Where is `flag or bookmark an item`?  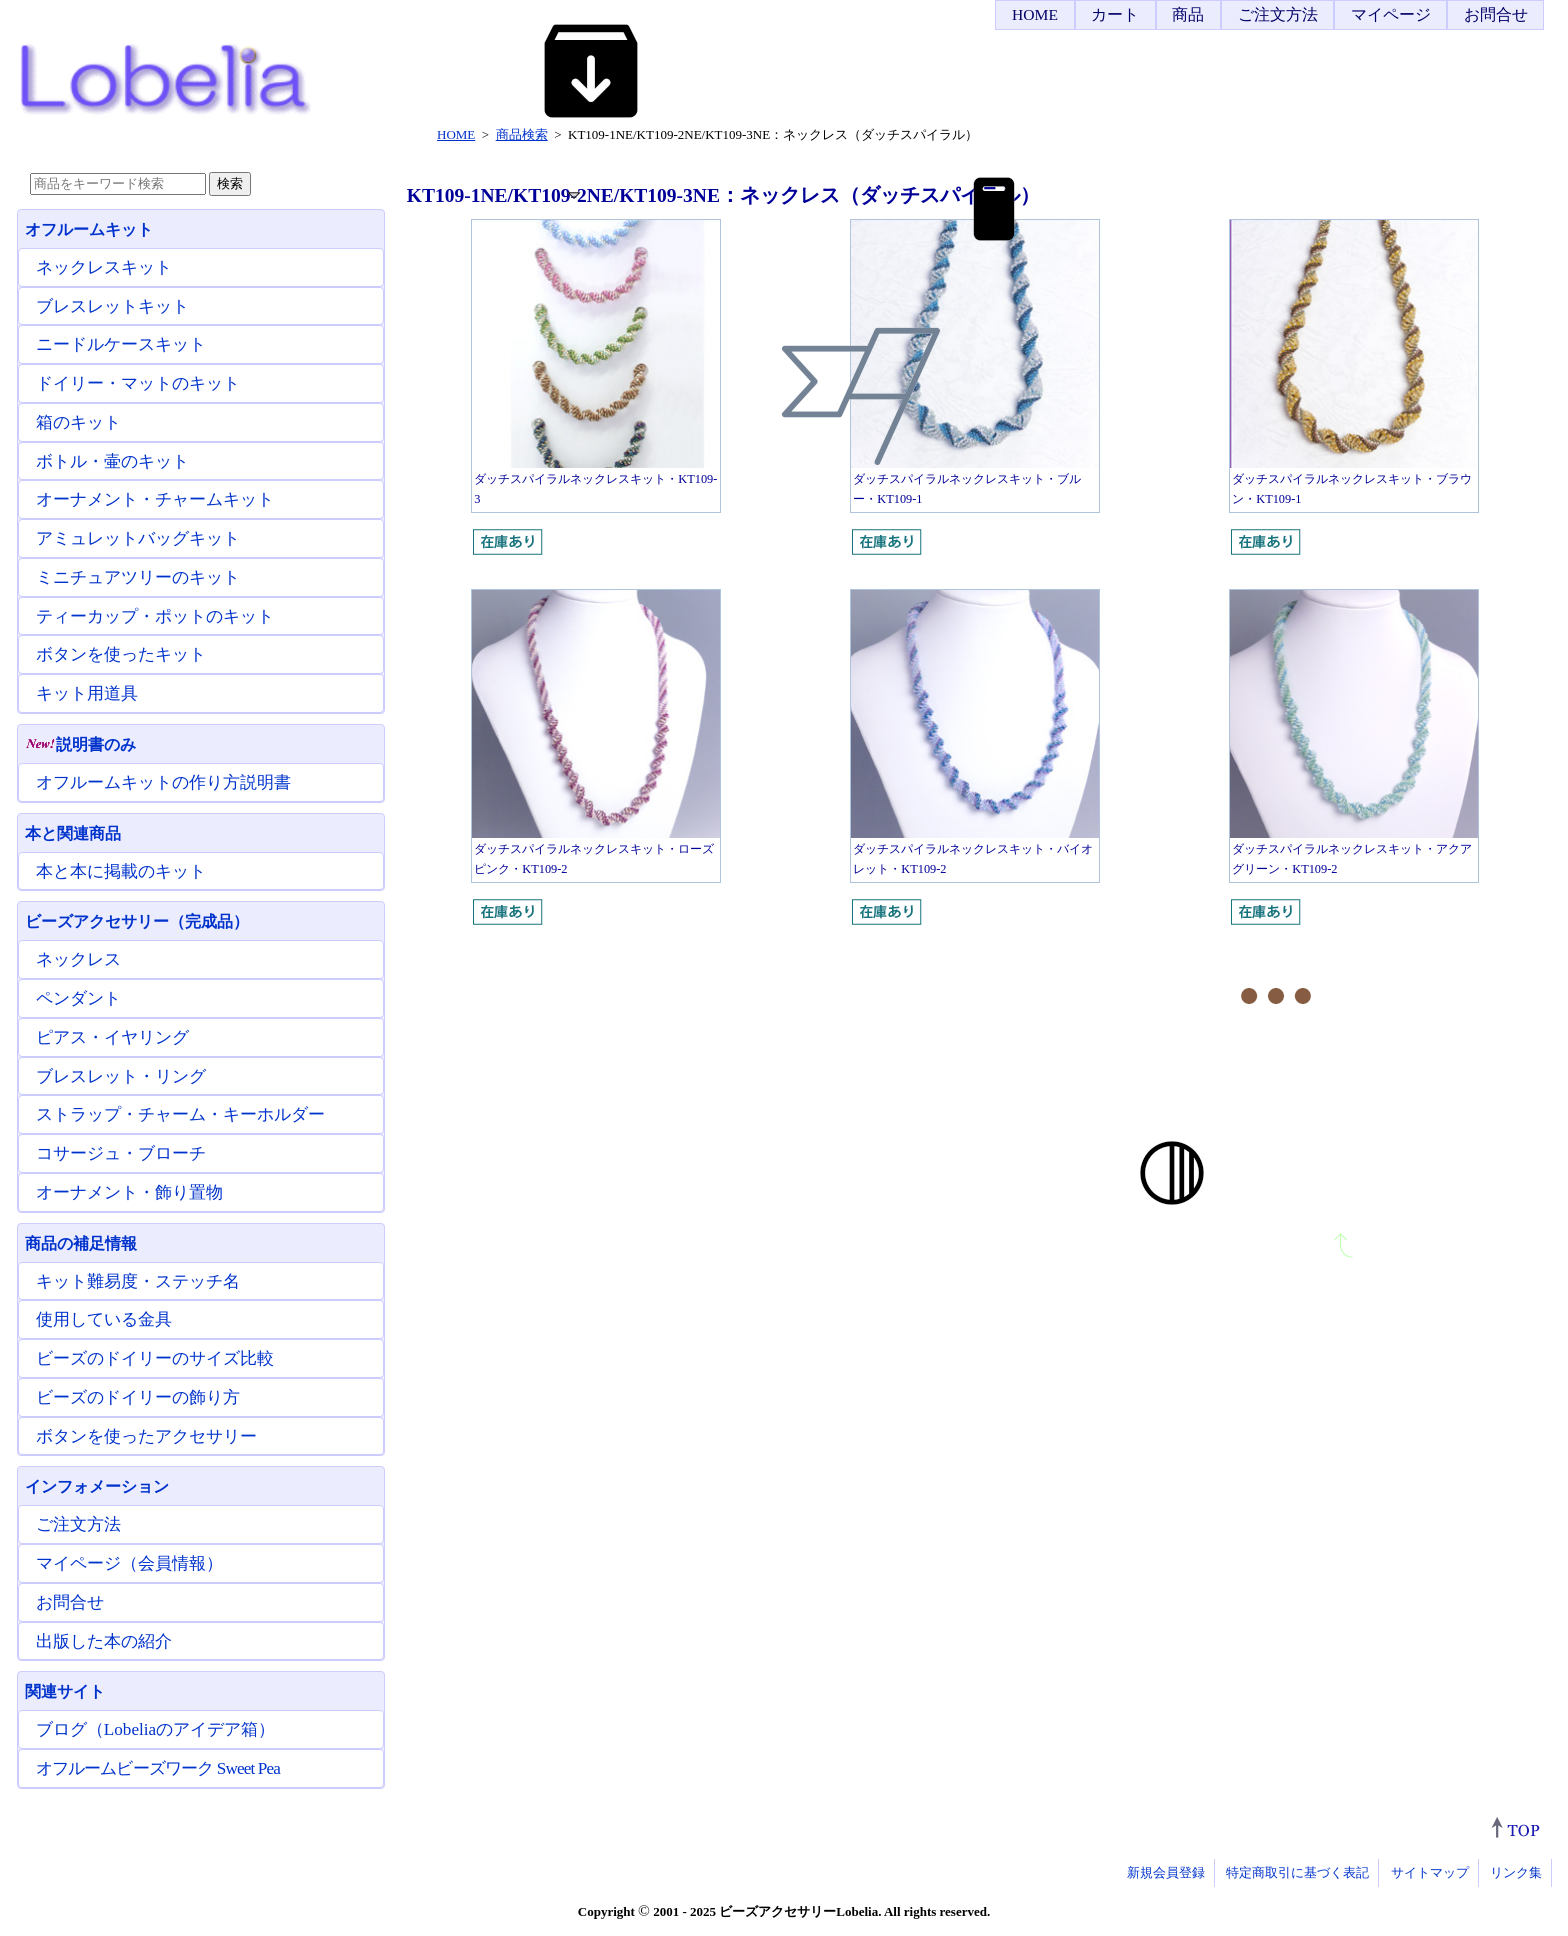
flag or bookmark an item is located at coordinates (859, 390).